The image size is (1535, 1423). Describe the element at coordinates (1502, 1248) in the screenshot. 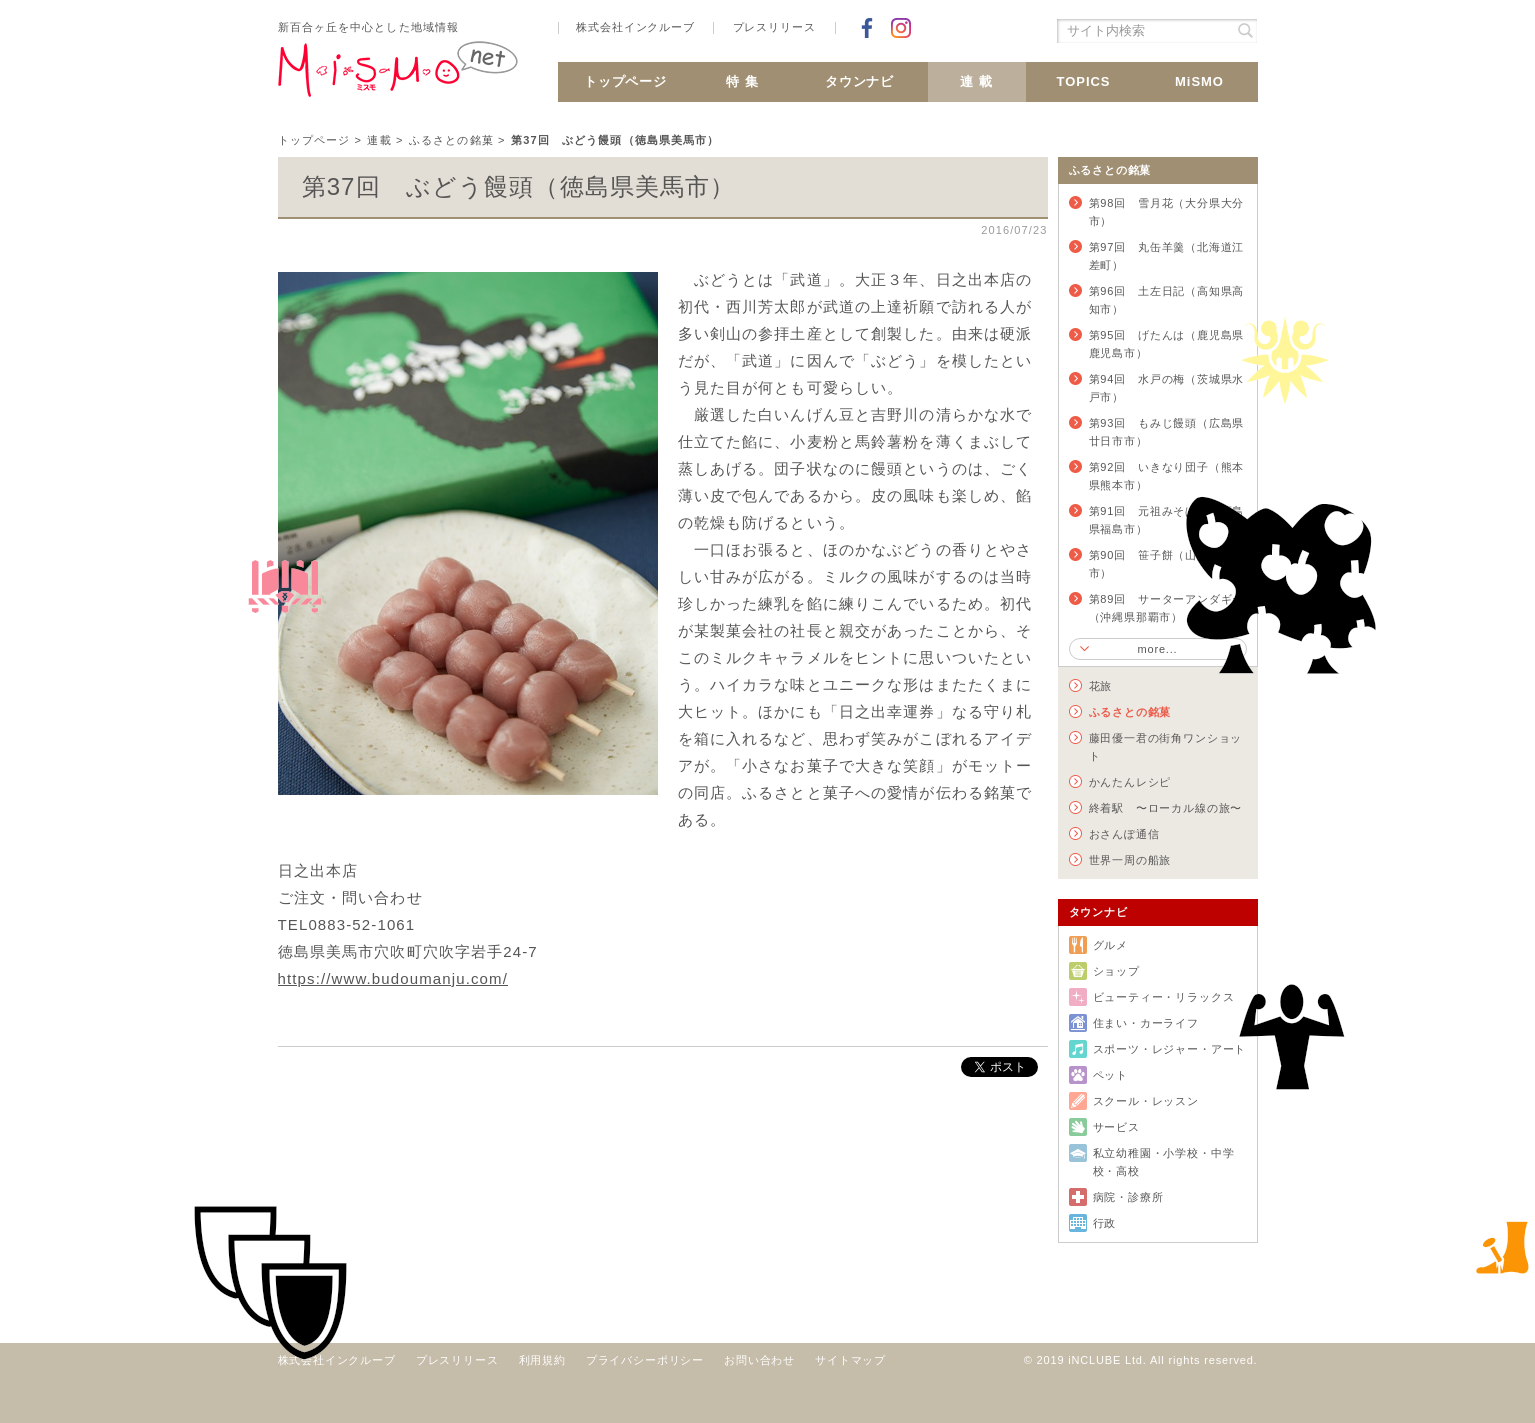

I see `indicates a foot injury or wound status` at that location.